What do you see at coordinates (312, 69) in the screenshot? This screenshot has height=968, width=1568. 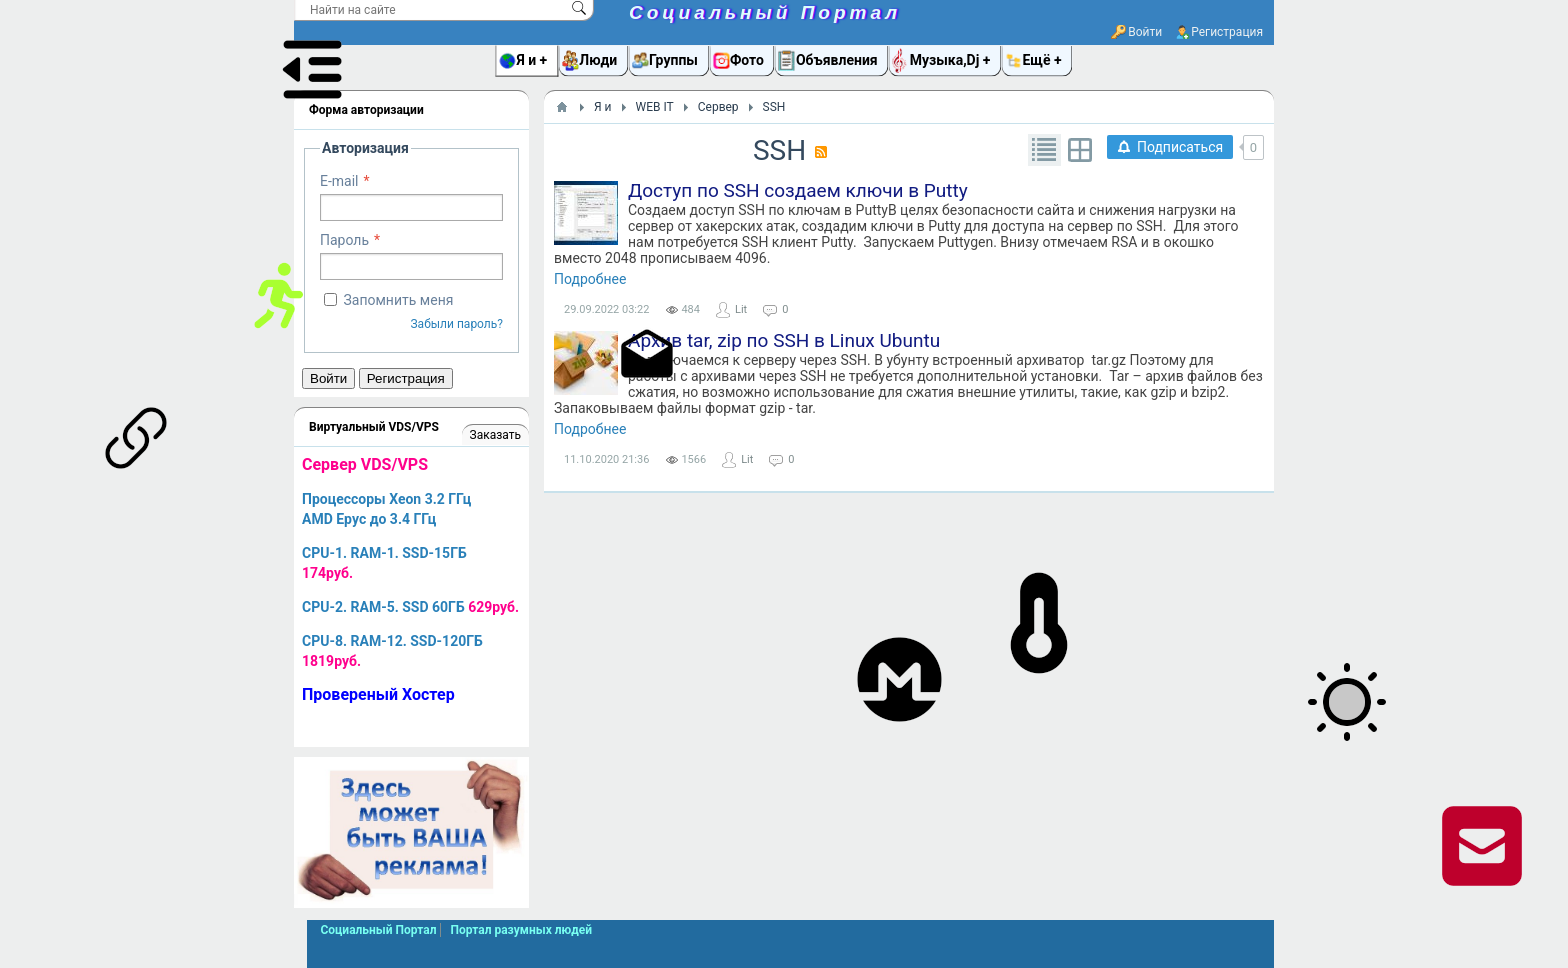 I see `decrease text indentation` at bounding box center [312, 69].